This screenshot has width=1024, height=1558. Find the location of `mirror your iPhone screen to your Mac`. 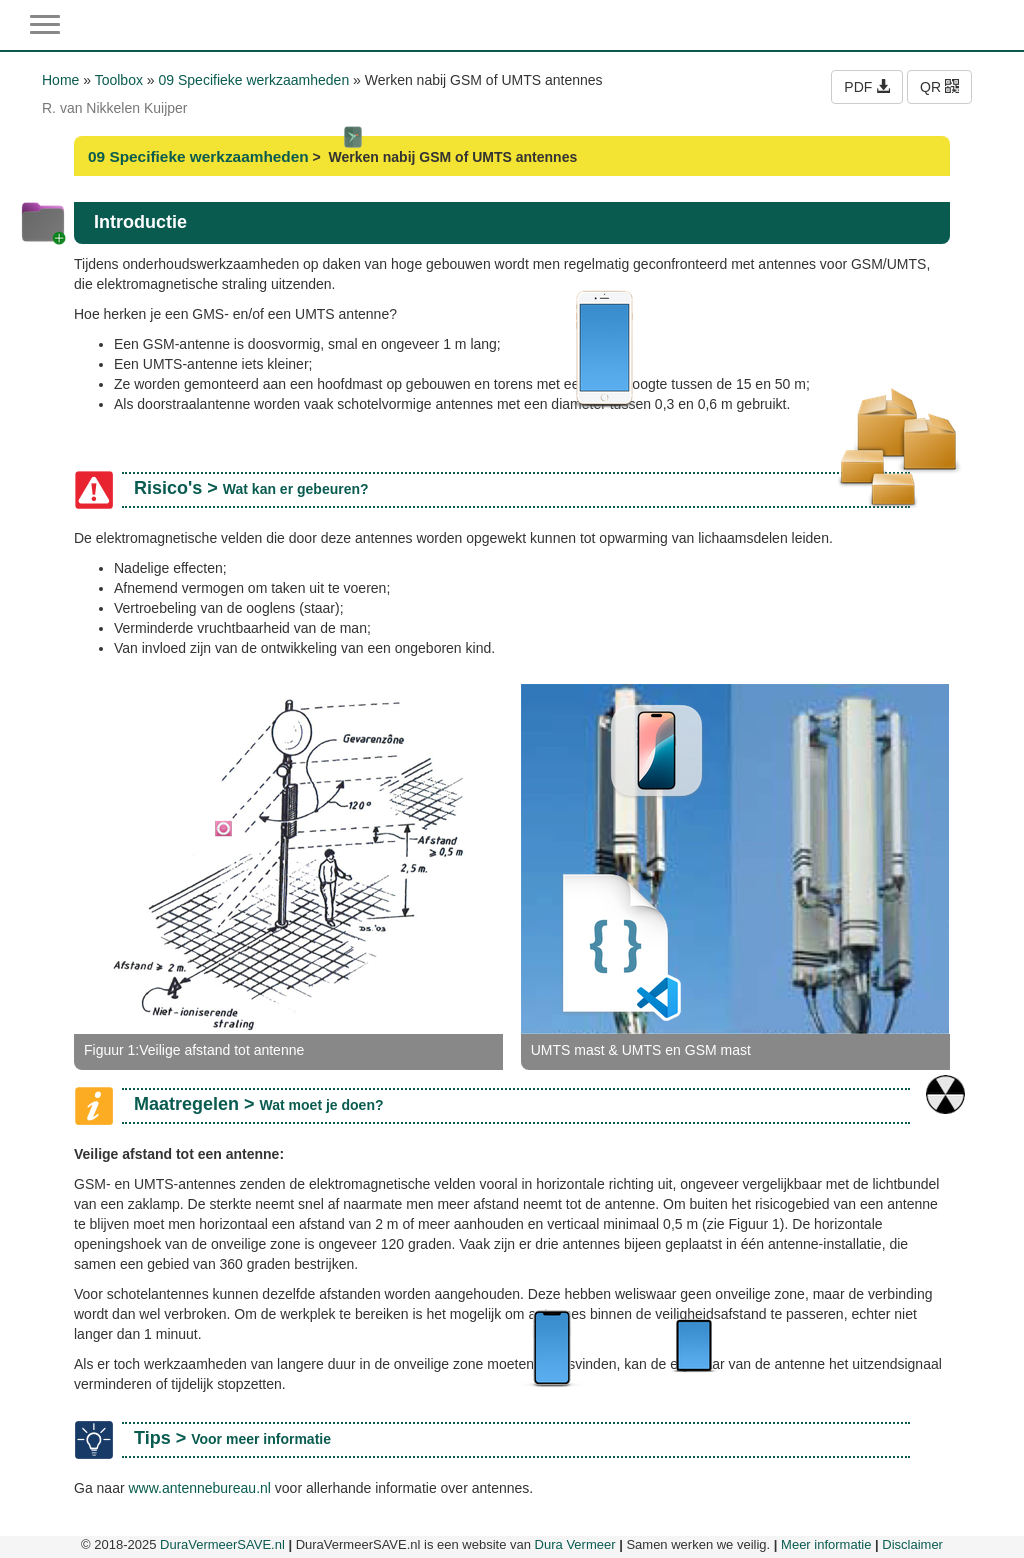

mirror your iPhone screen to your Mac is located at coordinates (656, 750).